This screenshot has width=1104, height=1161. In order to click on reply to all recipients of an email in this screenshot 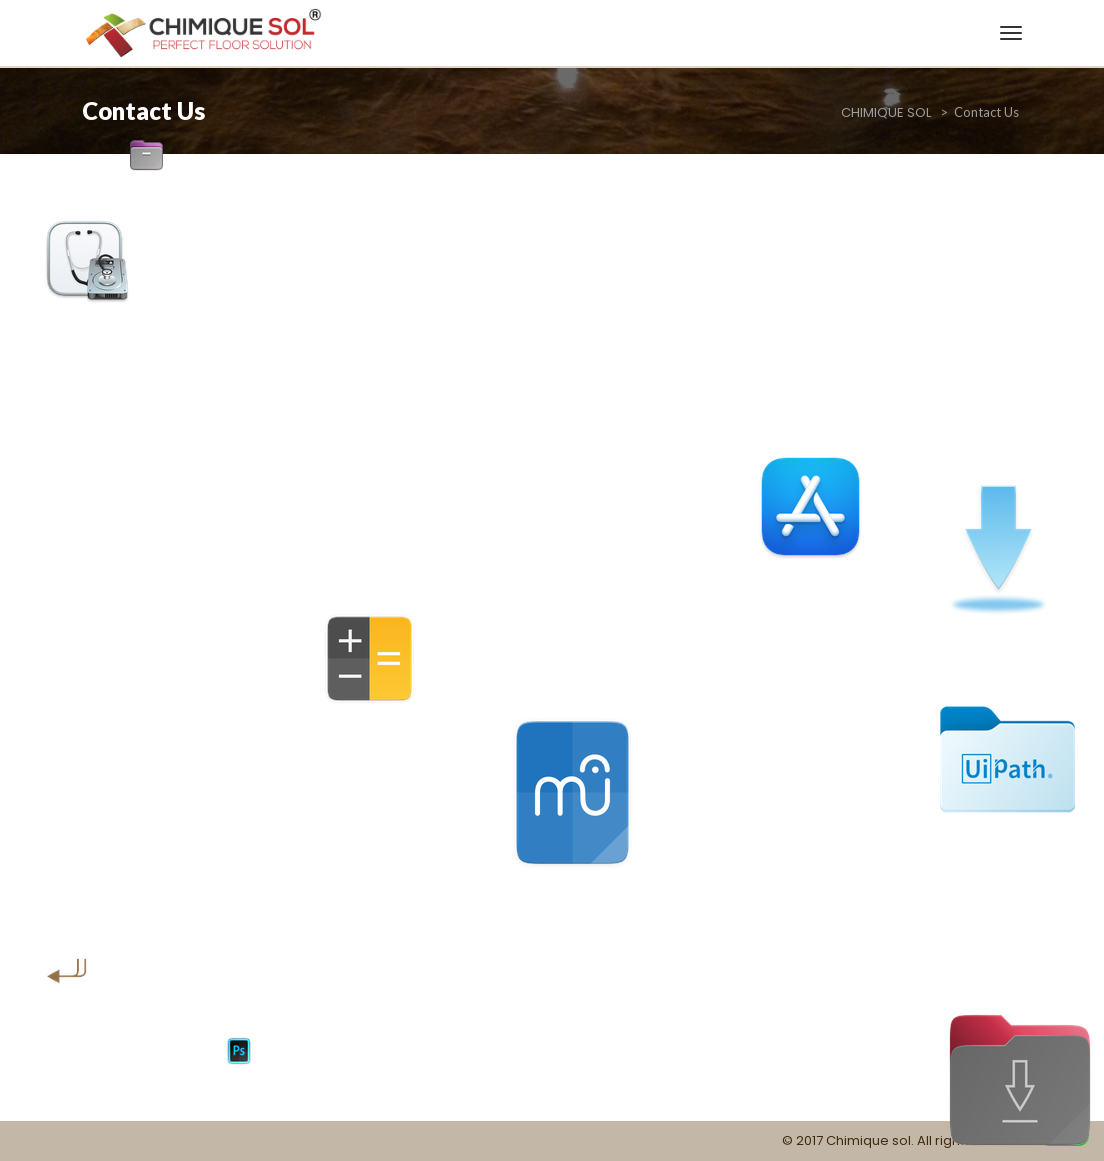, I will do `click(66, 968)`.